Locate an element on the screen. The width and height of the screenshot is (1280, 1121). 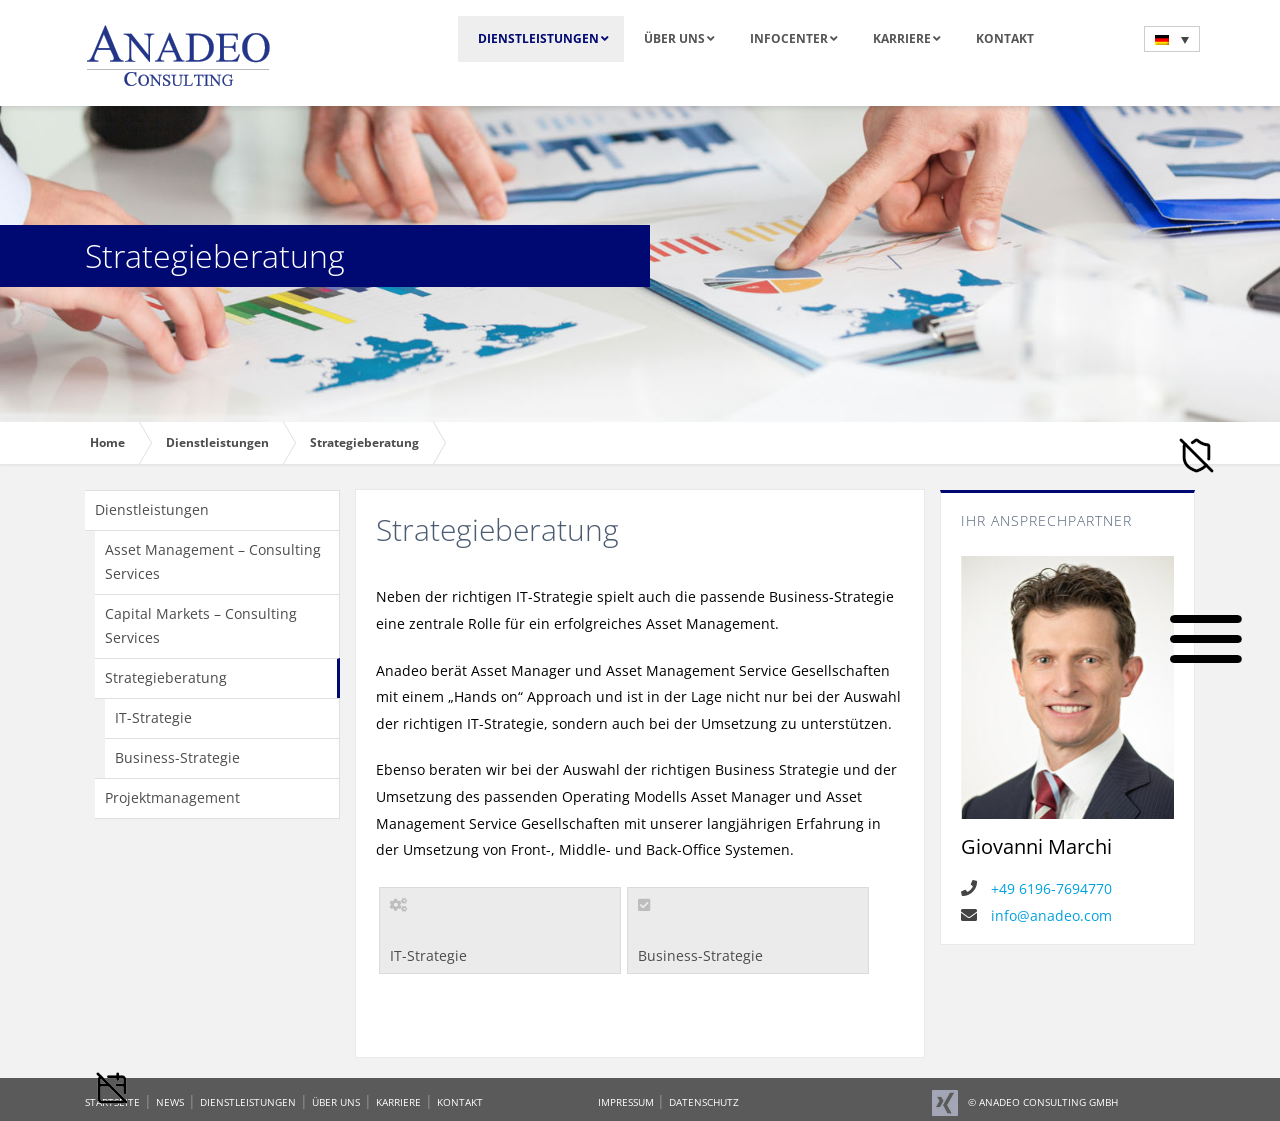
open navigation menu is located at coordinates (1206, 639).